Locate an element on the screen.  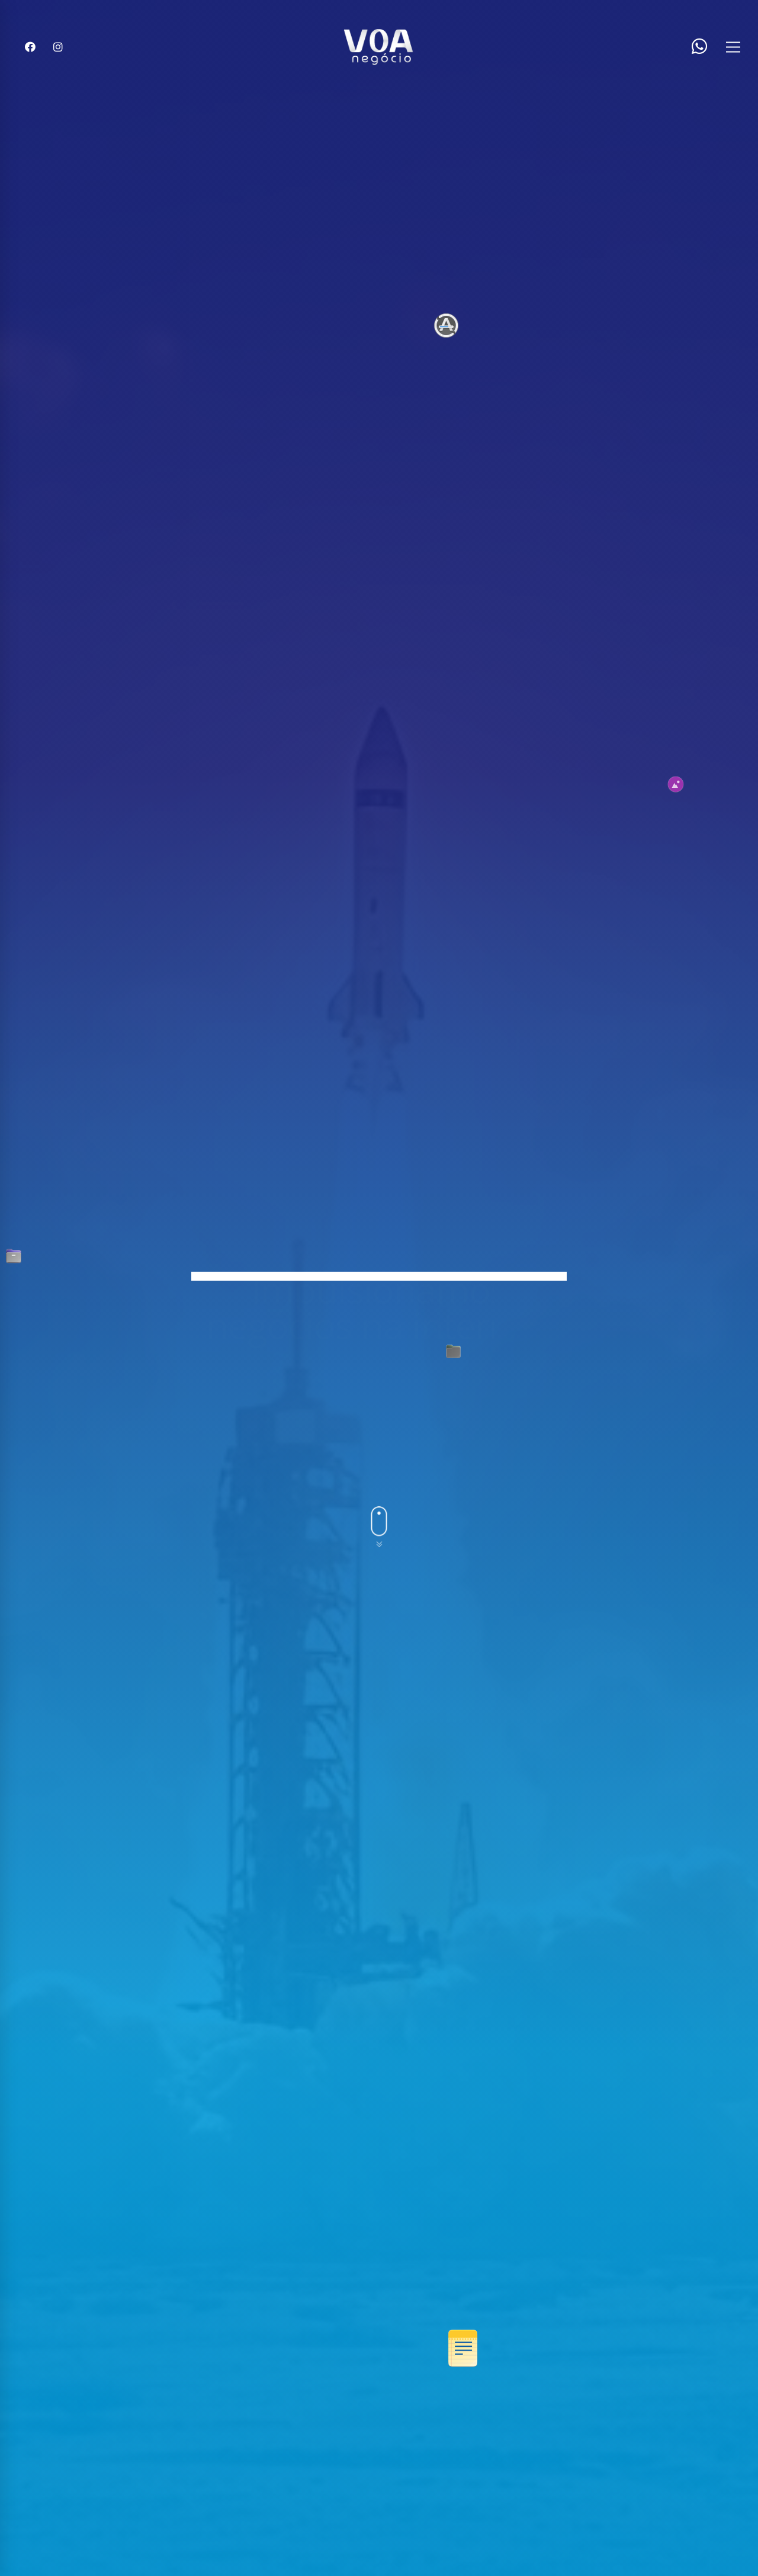
open the software update manager is located at coordinates (446, 325).